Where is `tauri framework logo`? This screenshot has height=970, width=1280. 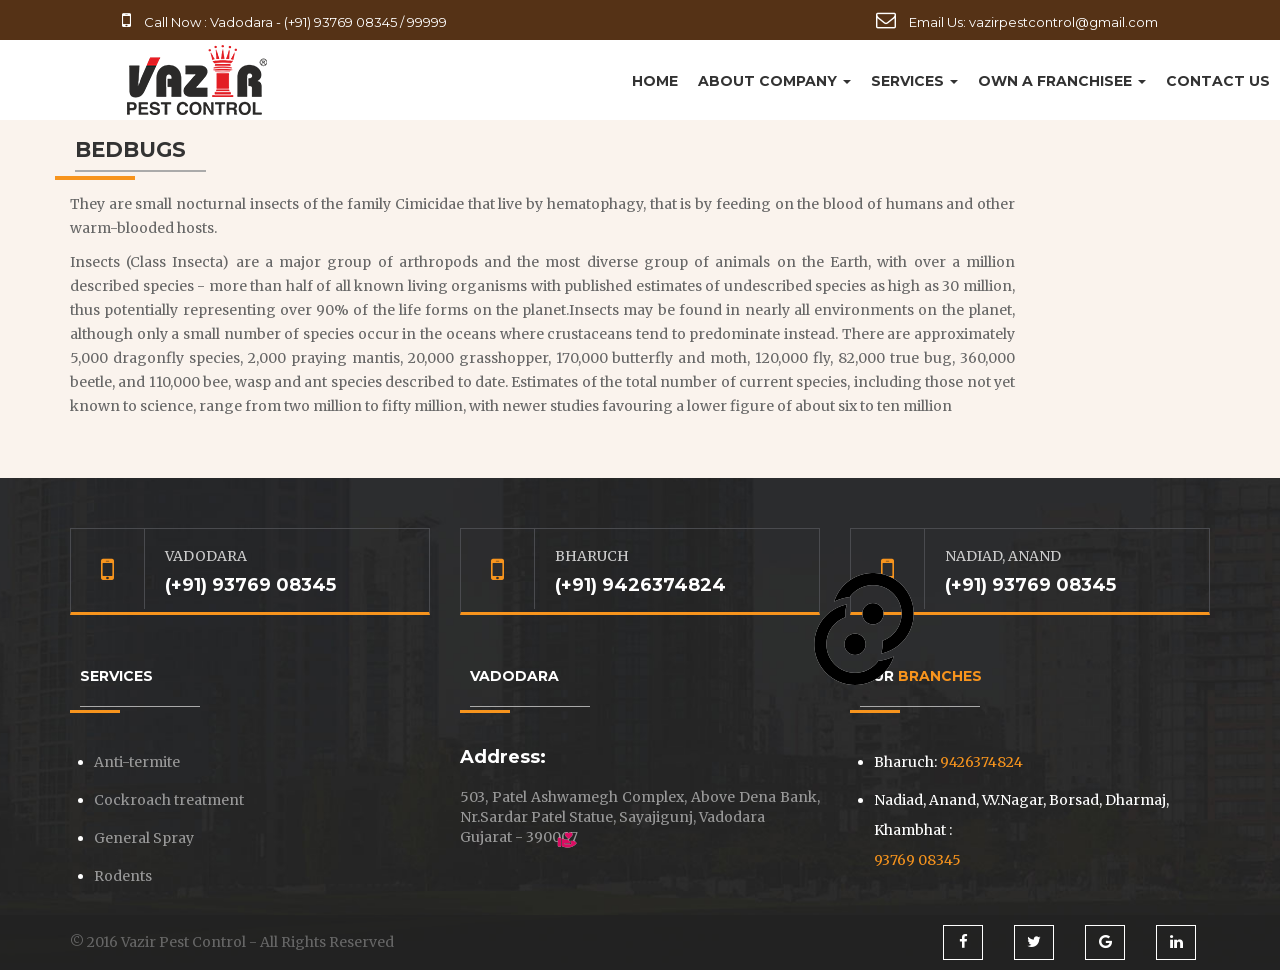
tauri framework logo is located at coordinates (864, 629).